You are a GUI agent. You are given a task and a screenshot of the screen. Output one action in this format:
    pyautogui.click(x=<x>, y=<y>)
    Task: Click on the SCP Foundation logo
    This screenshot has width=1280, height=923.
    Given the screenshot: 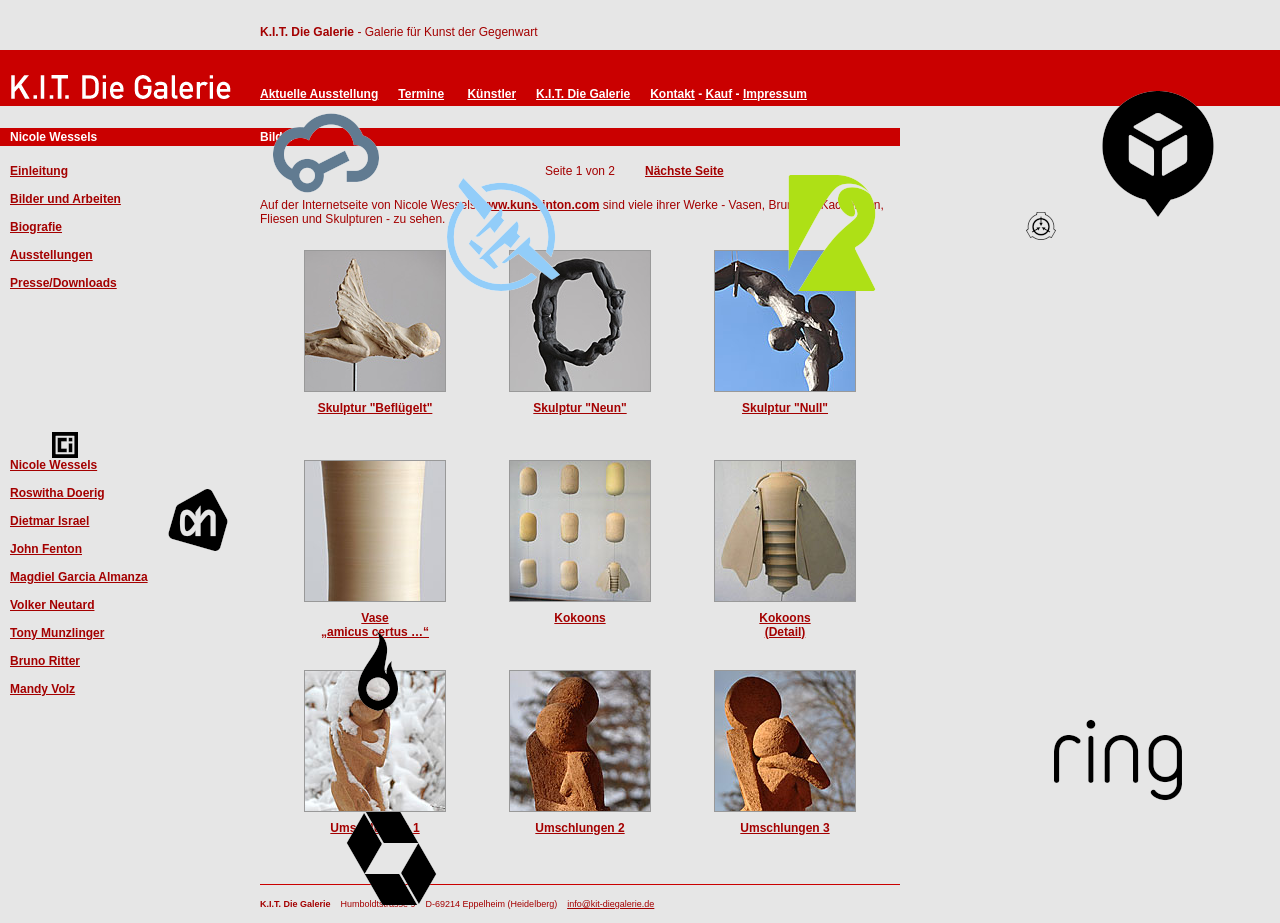 What is the action you would take?
    pyautogui.click(x=1041, y=226)
    